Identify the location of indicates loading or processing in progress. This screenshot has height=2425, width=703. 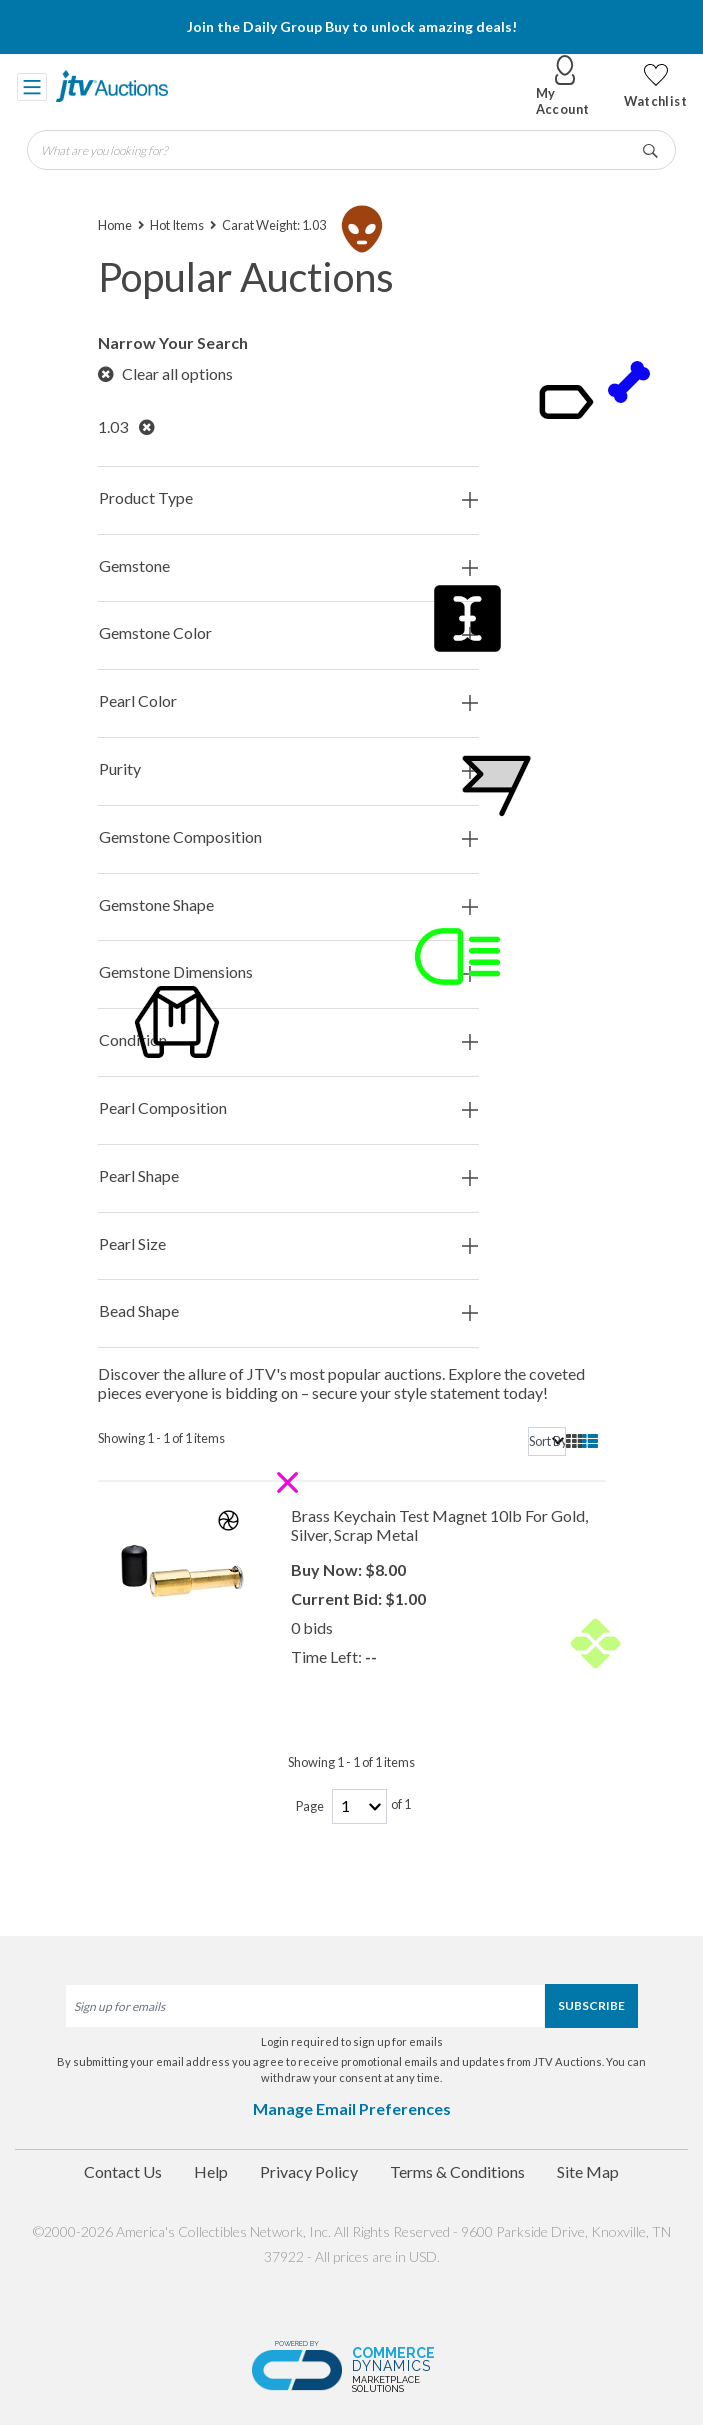
(228, 1520).